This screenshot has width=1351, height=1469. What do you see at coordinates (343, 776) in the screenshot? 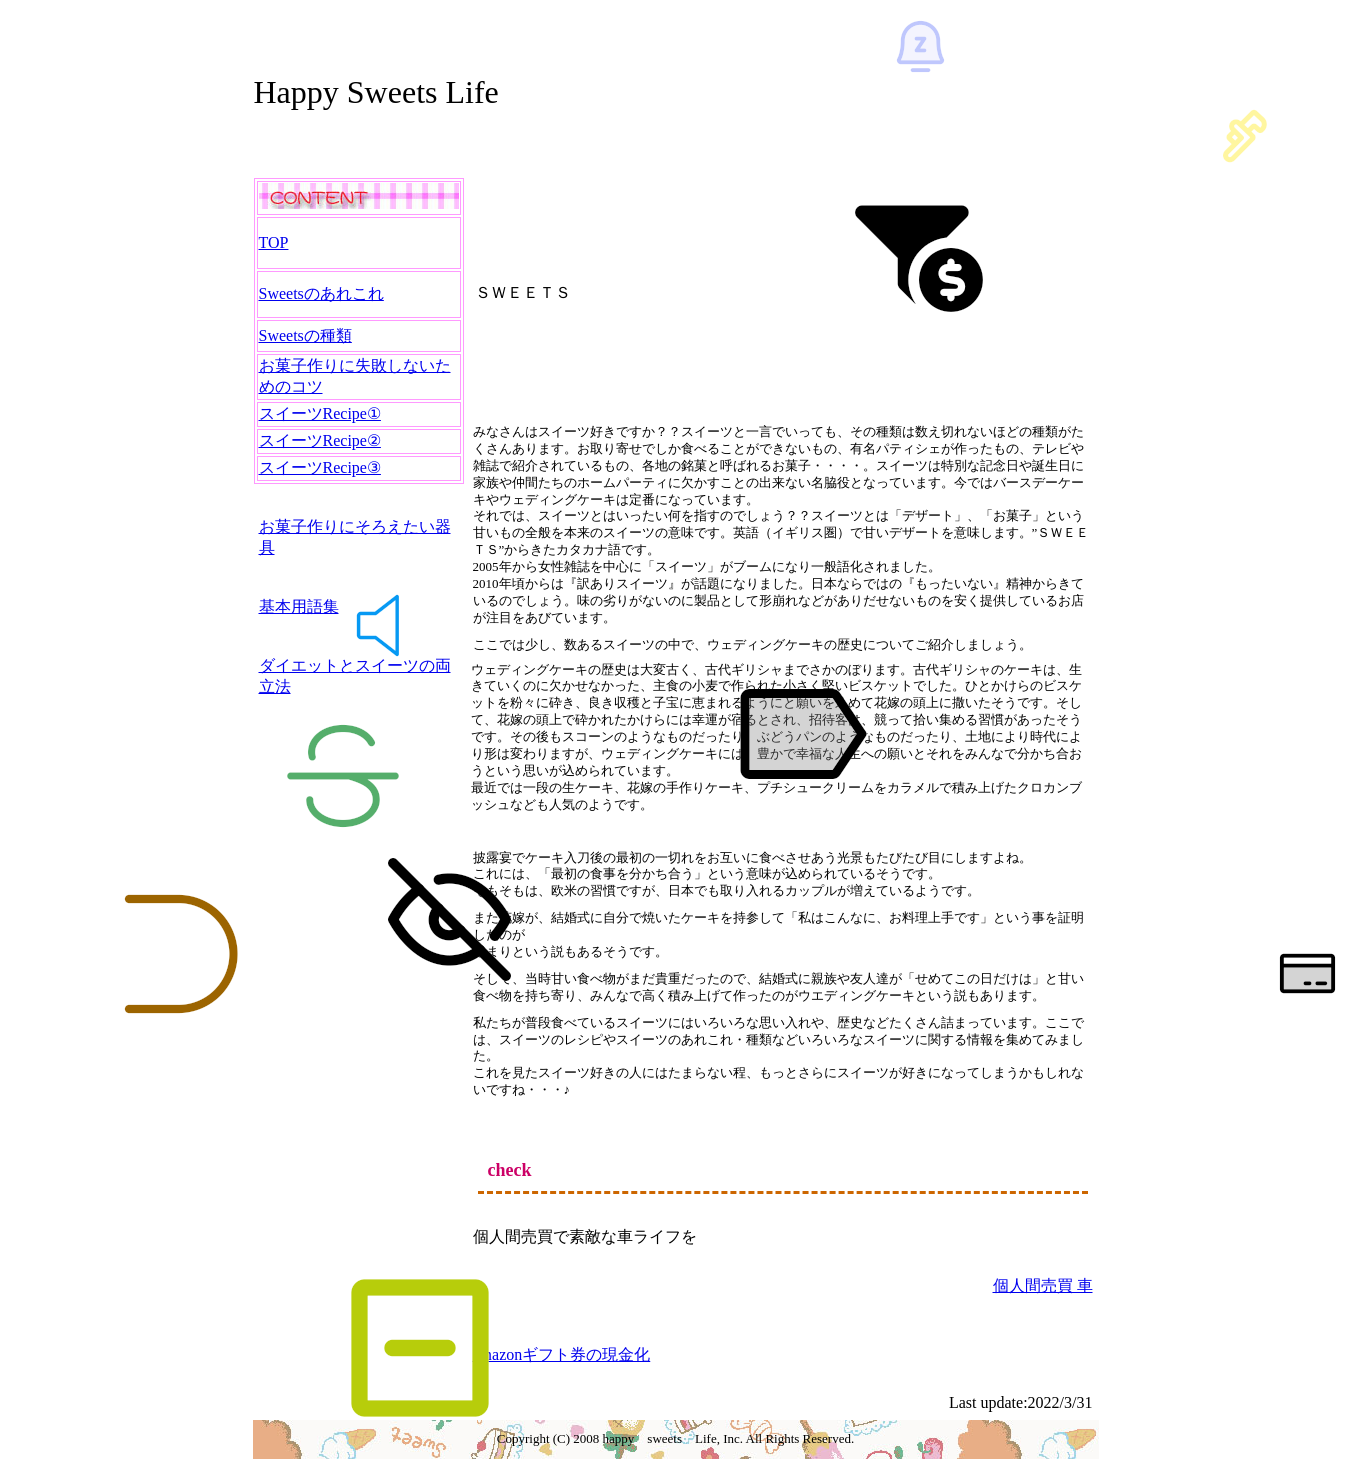
I see `apply strikethrough formatting to selected text` at bounding box center [343, 776].